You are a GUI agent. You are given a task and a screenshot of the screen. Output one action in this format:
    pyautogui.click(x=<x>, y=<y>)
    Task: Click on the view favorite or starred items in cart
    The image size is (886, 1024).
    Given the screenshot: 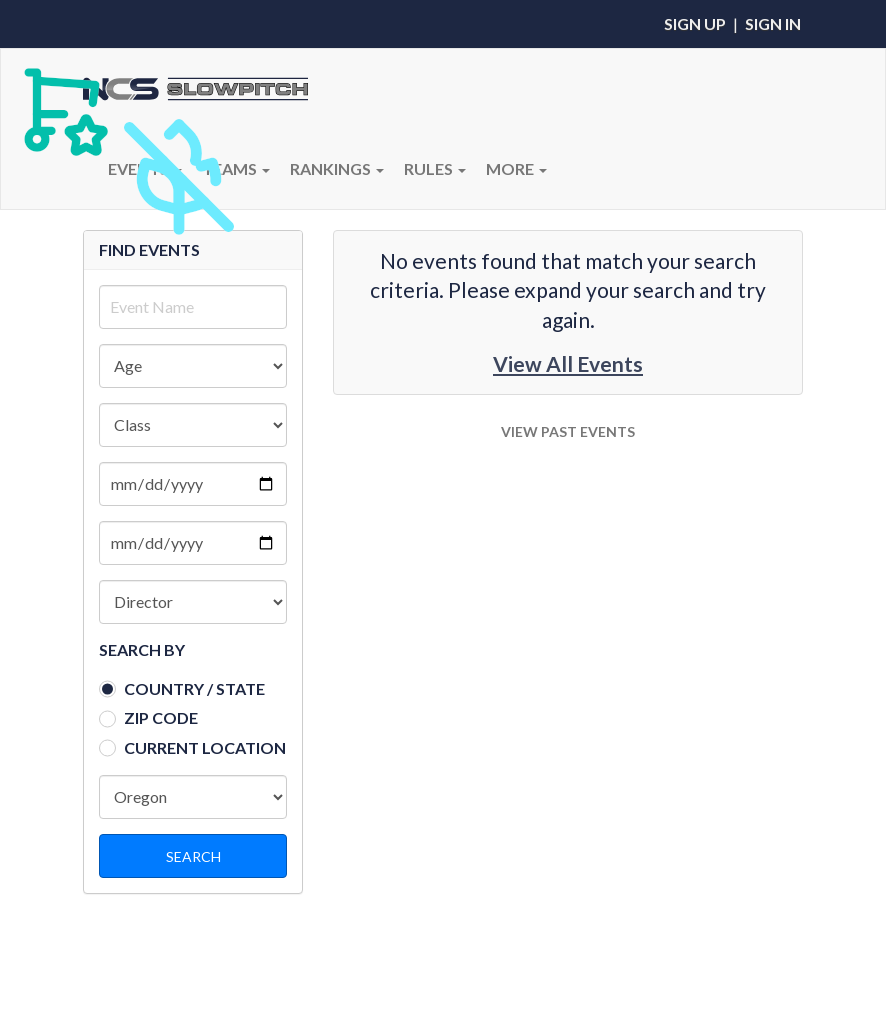 What is the action you would take?
    pyautogui.click(x=62, y=110)
    